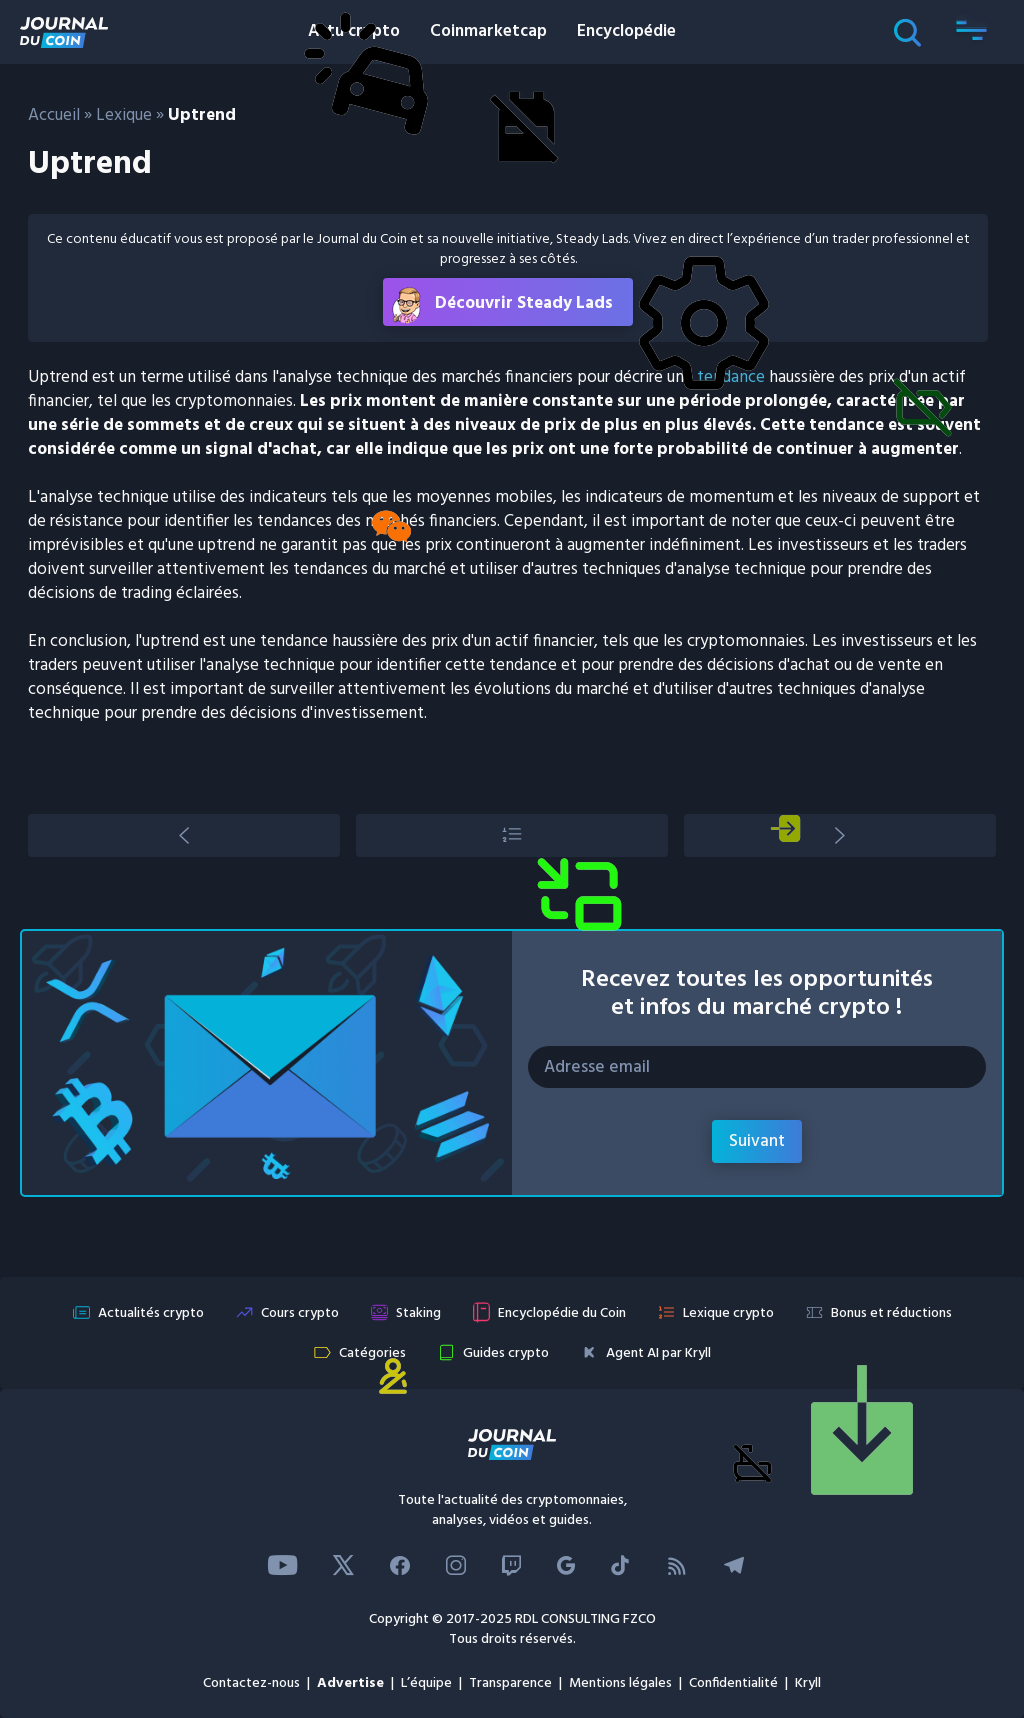 Image resolution: width=1024 pixels, height=1718 pixels. What do you see at coordinates (704, 323) in the screenshot?
I see `access app settings` at bounding box center [704, 323].